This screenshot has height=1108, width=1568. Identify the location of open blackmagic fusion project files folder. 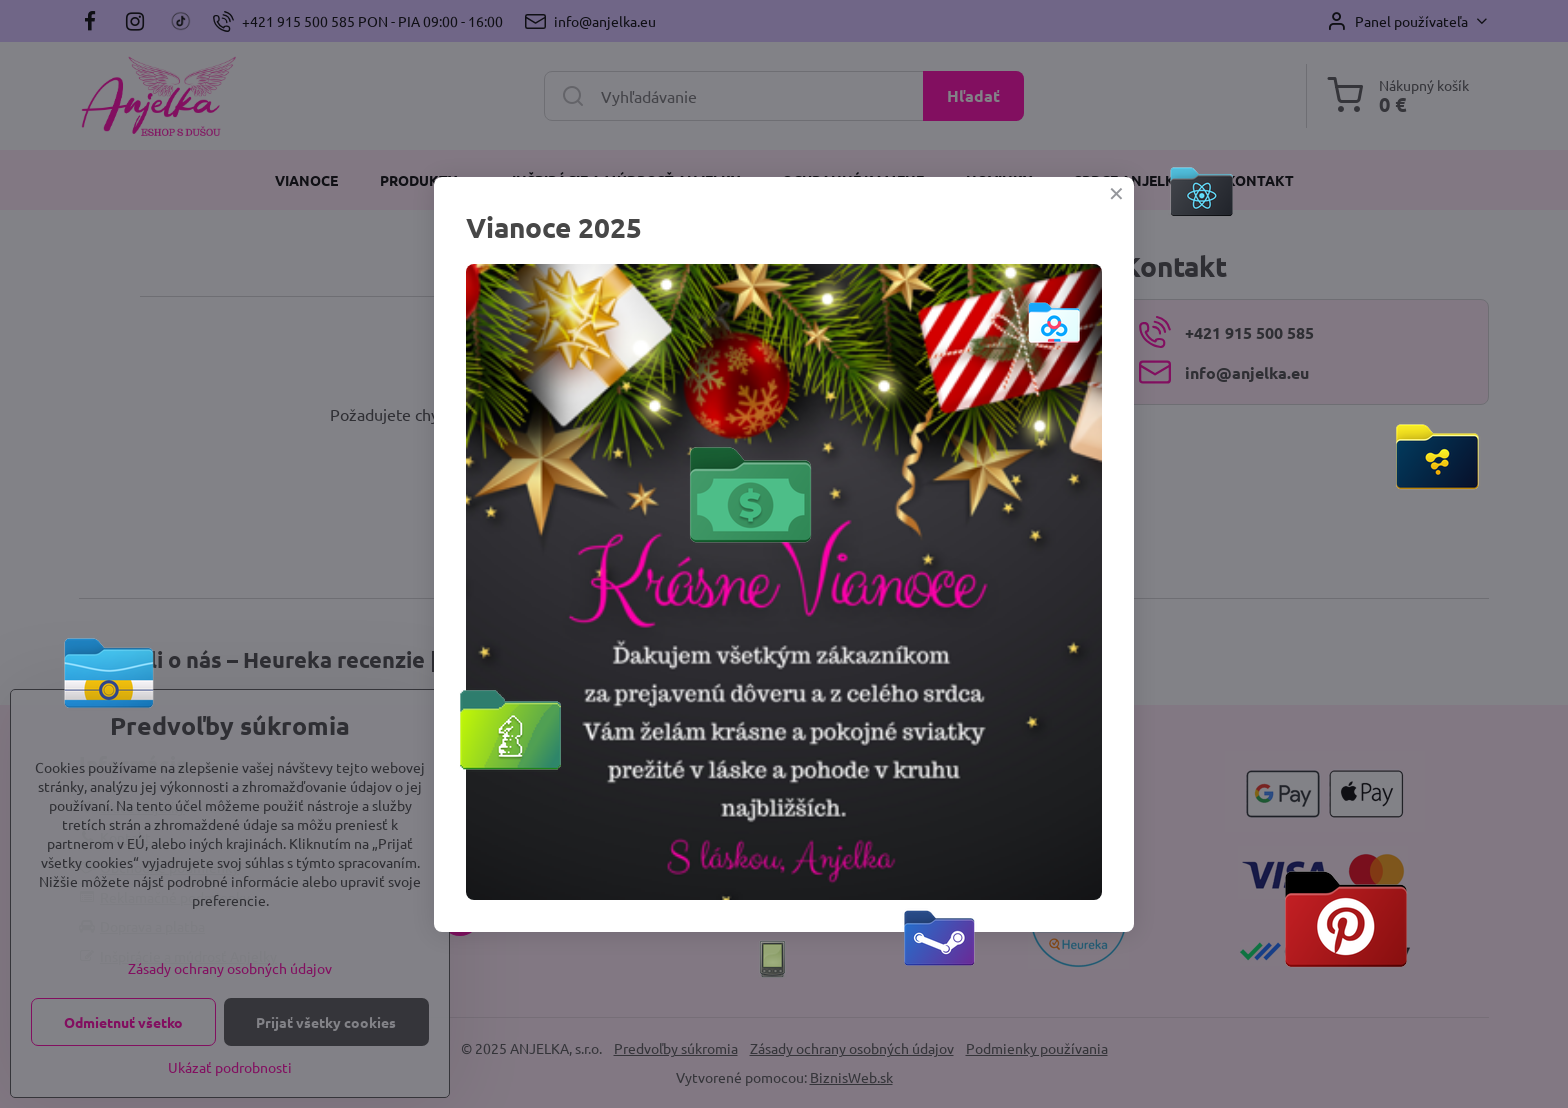
(1437, 459).